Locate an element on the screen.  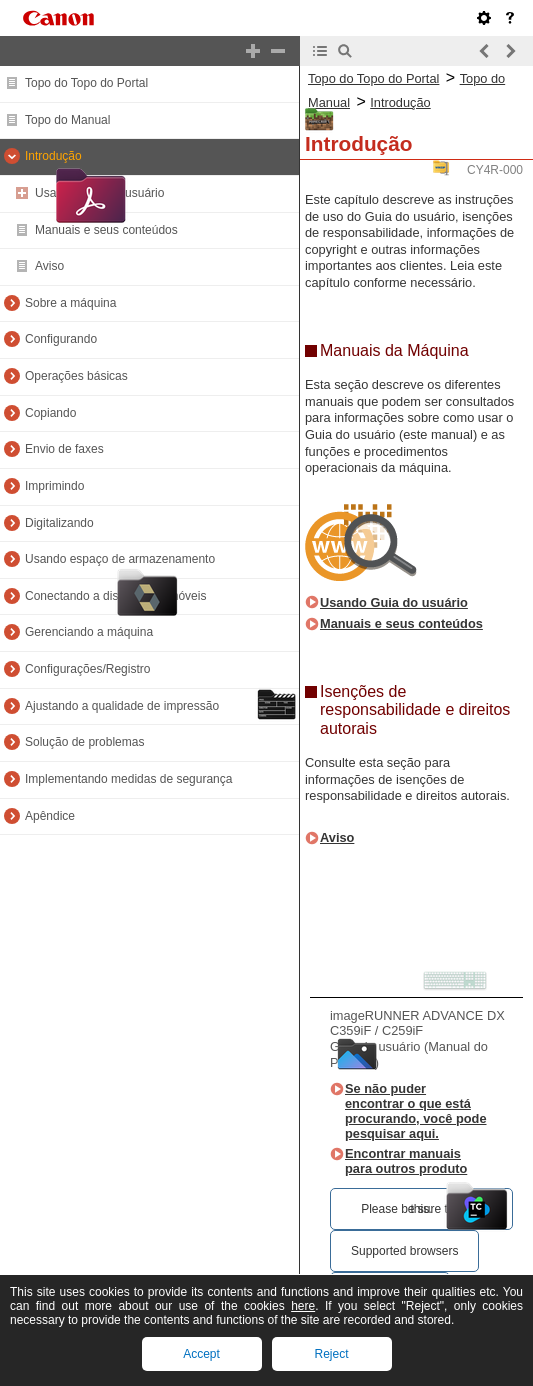
open JetBrains TeamCity project folder is located at coordinates (476, 1207).